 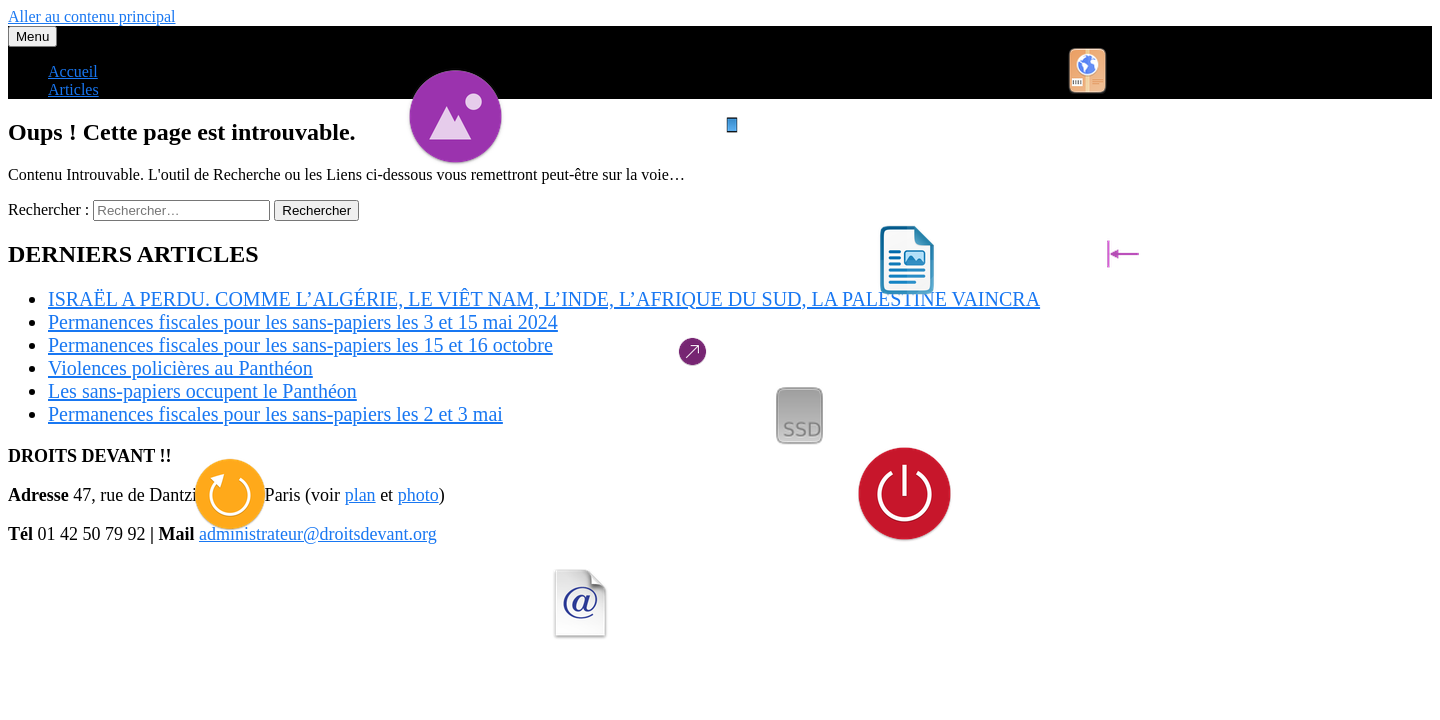 I want to click on open an opendocument text template file, so click(x=907, y=260).